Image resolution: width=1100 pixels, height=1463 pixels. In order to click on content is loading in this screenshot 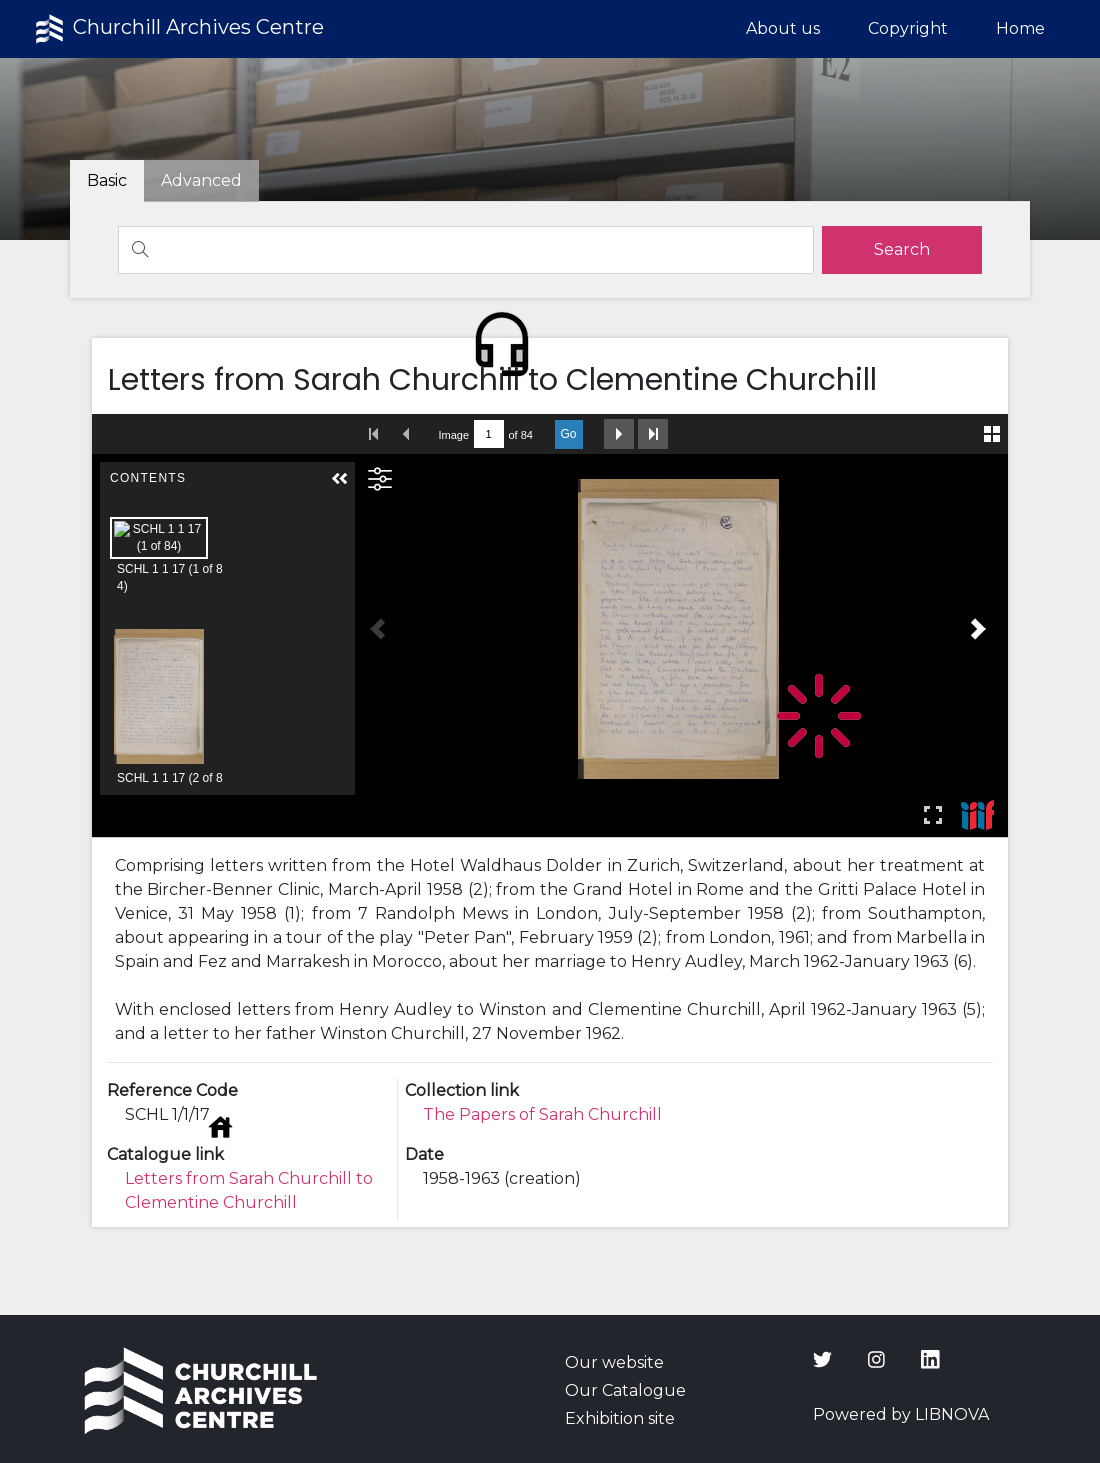, I will do `click(819, 716)`.